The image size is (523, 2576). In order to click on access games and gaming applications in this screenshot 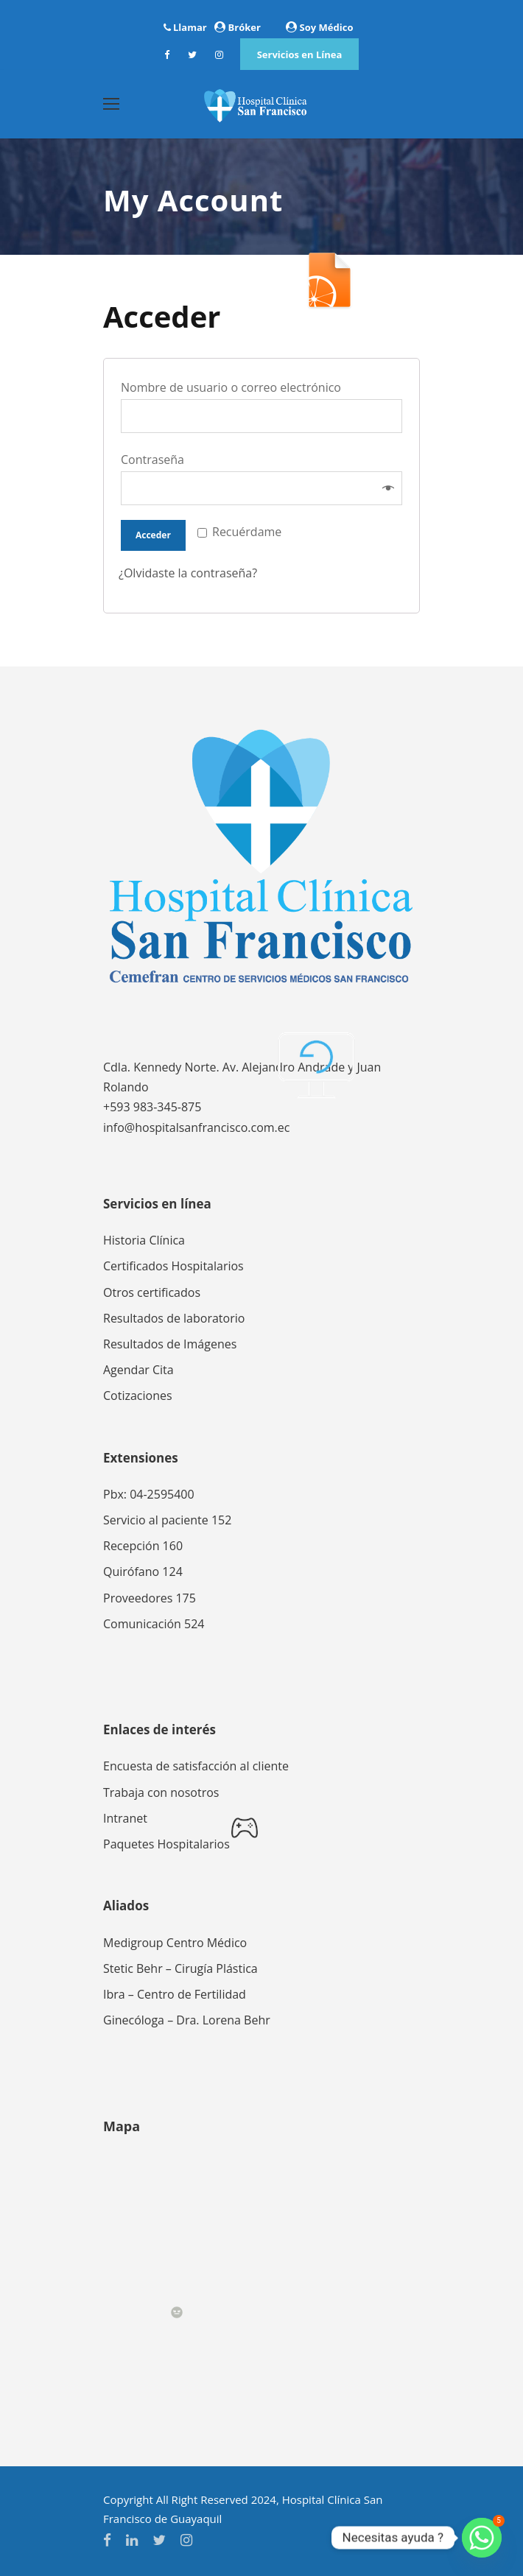, I will do `click(245, 1828)`.